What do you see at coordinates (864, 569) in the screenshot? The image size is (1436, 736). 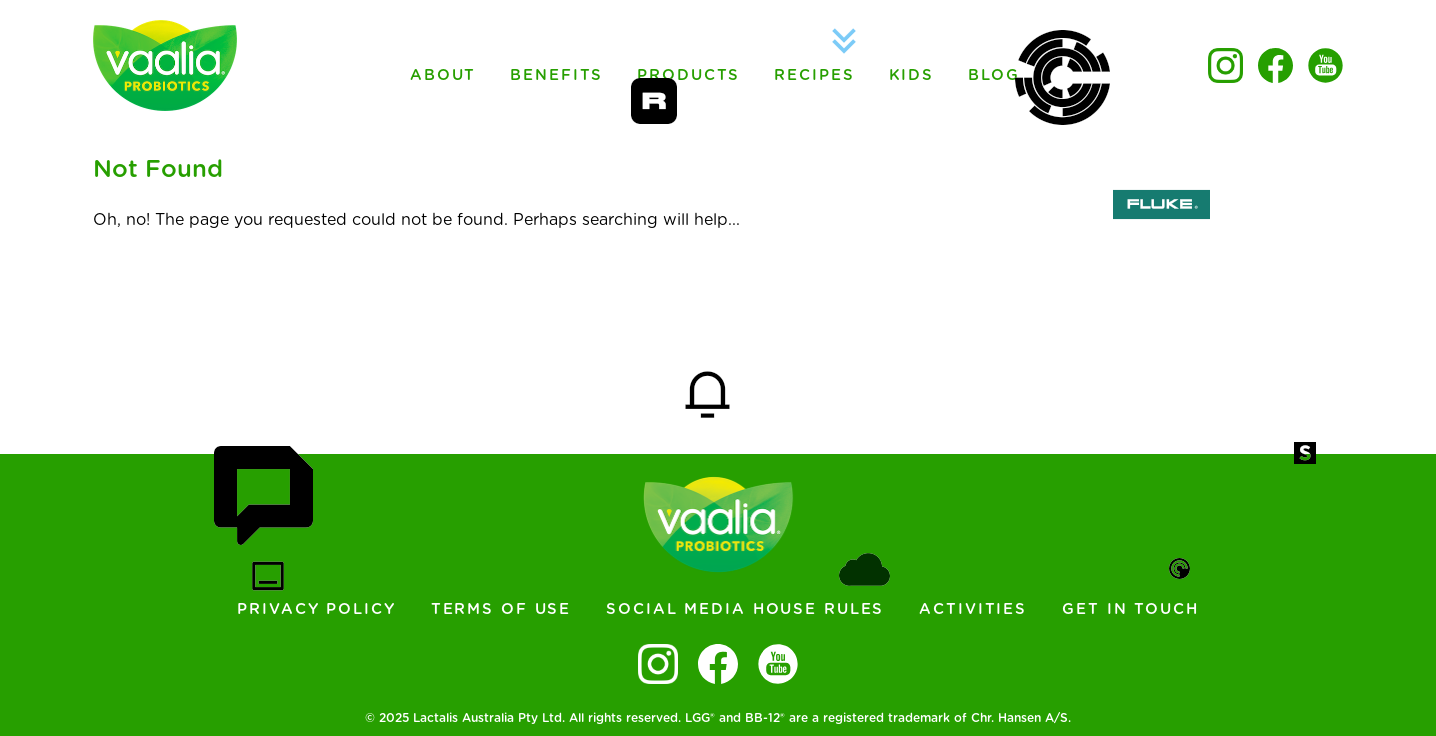 I see `access iCloud storage and settings` at bounding box center [864, 569].